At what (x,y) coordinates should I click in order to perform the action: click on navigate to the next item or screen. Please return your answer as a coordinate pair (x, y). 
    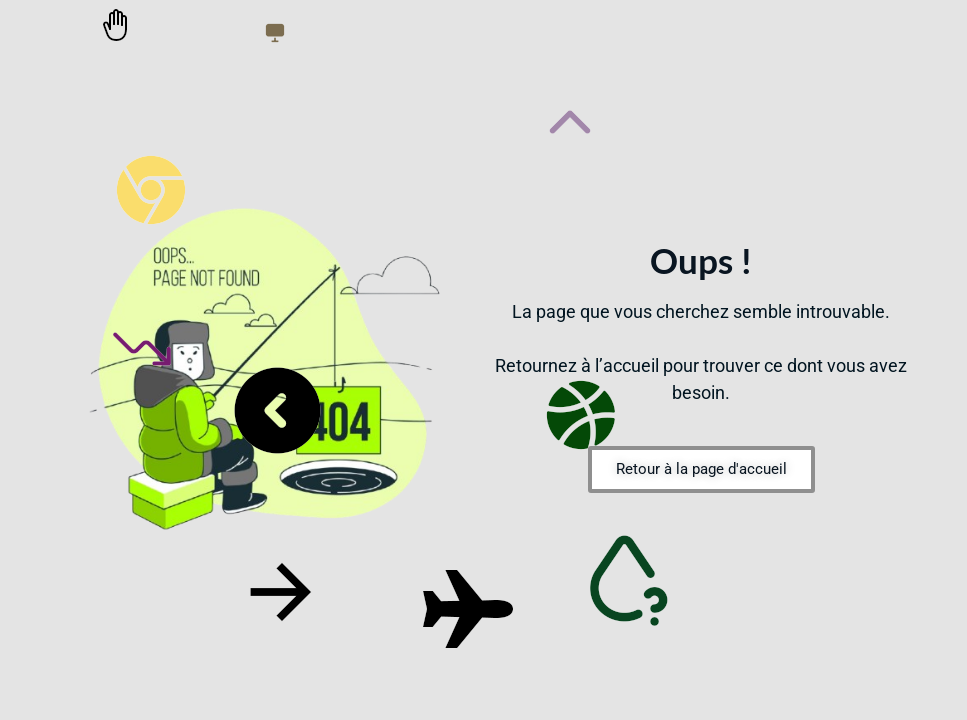
    Looking at the image, I should click on (280, 592).